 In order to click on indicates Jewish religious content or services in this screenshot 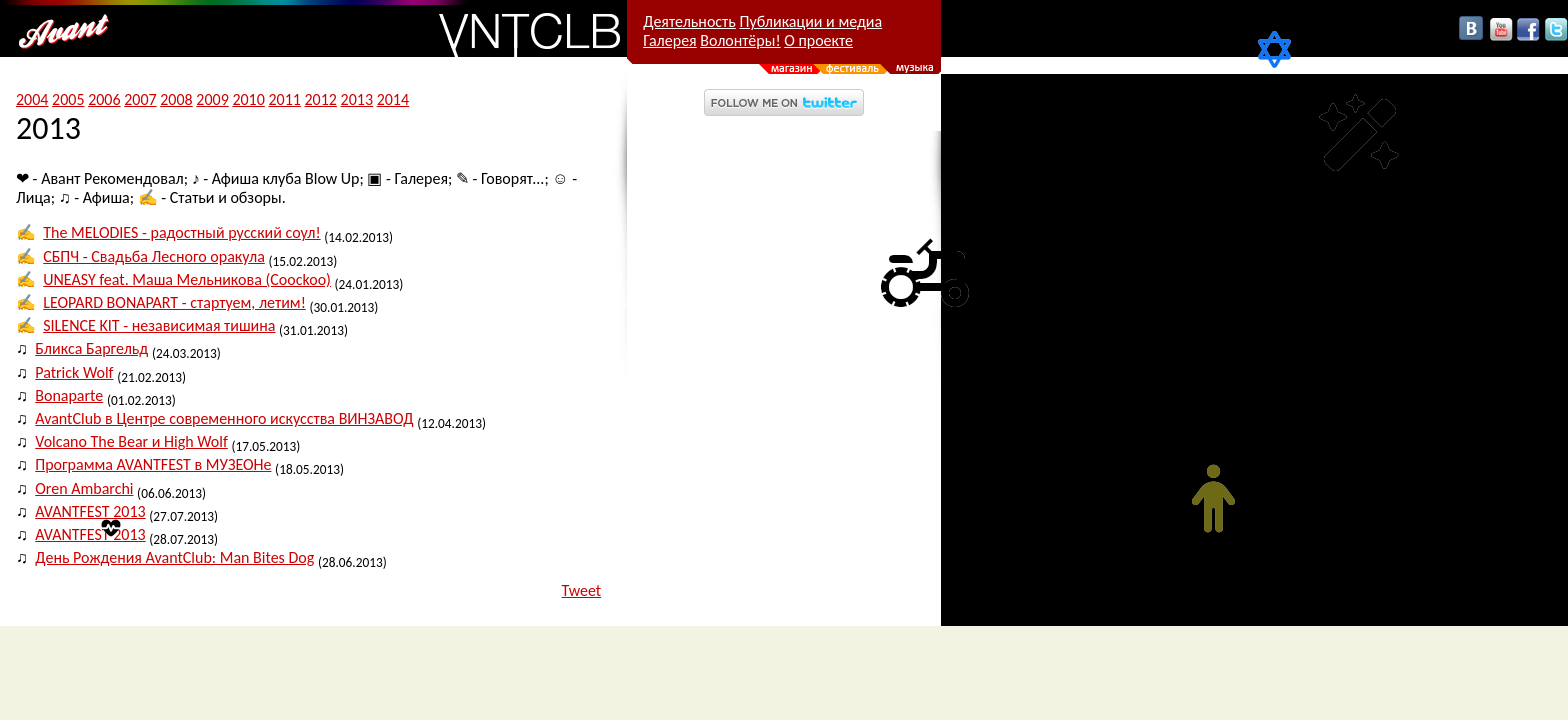, I will do `click(1274, 49)`.